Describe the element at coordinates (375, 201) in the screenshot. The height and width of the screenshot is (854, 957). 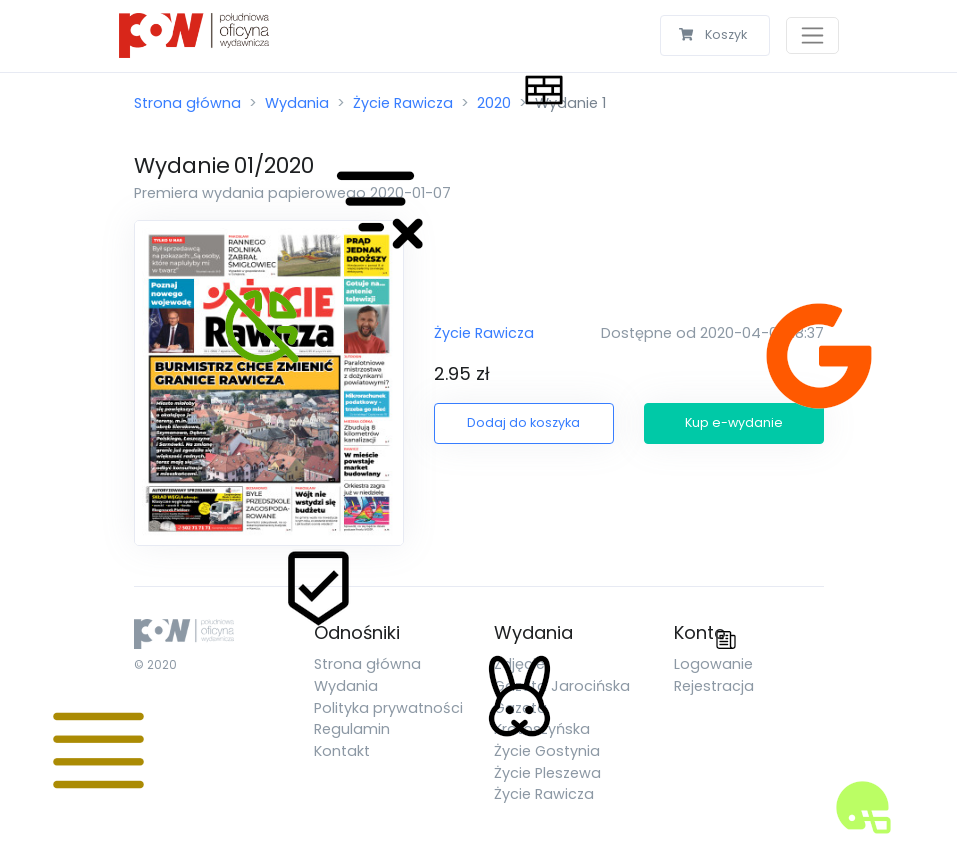
I see `clear all active filters` at that location.